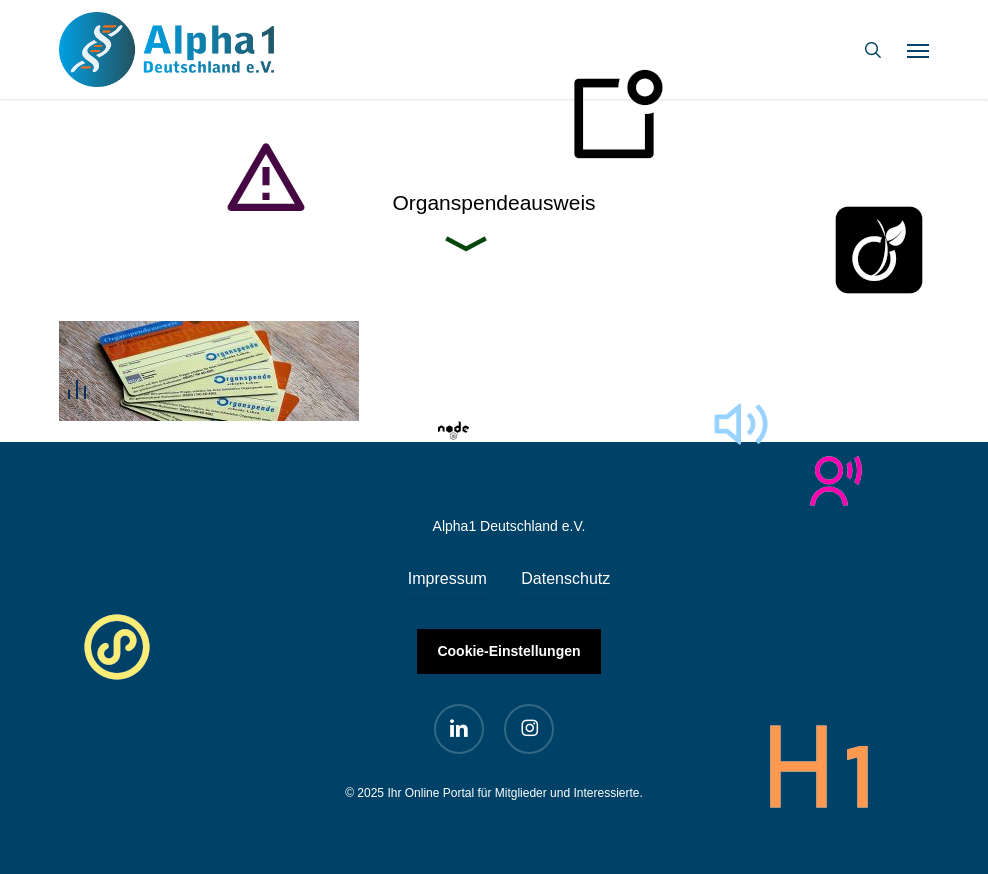 The height and width of the screenshot is (874, 988). I want to click on viadeo social network logo, so click(879, 250).